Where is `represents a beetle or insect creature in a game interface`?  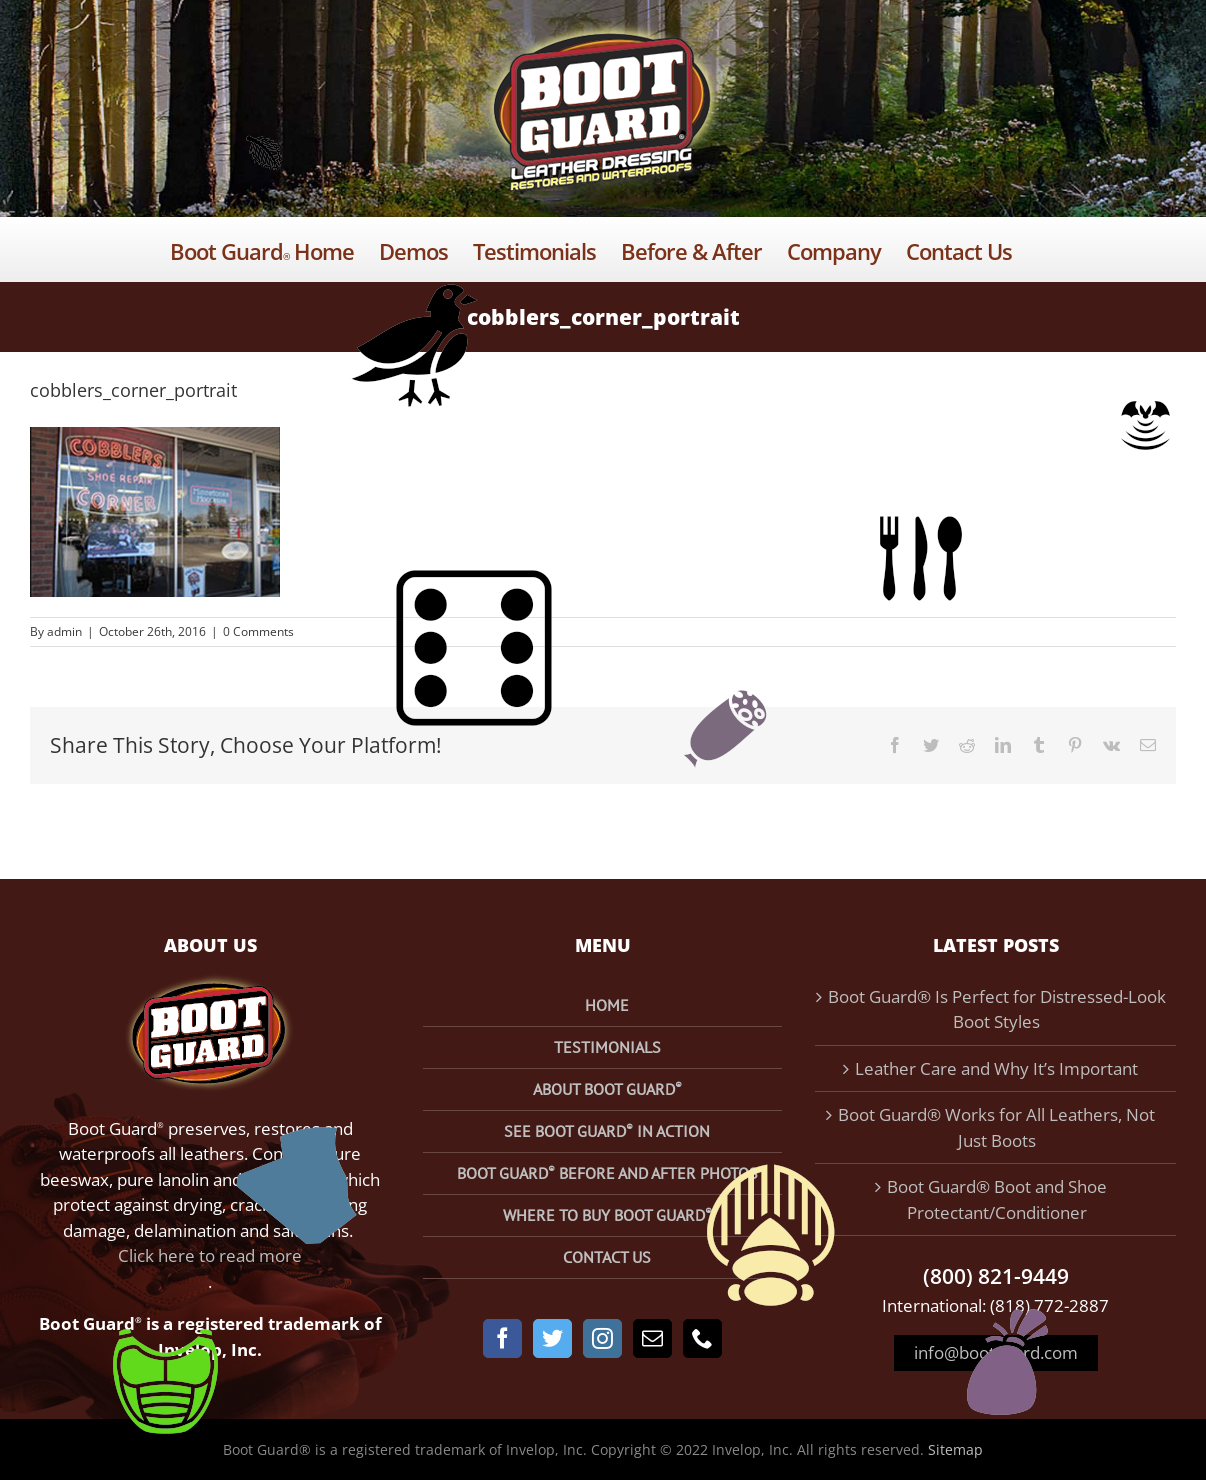 represents a beetle or insect creature in a game interface is located at coordinates (770, 1237).